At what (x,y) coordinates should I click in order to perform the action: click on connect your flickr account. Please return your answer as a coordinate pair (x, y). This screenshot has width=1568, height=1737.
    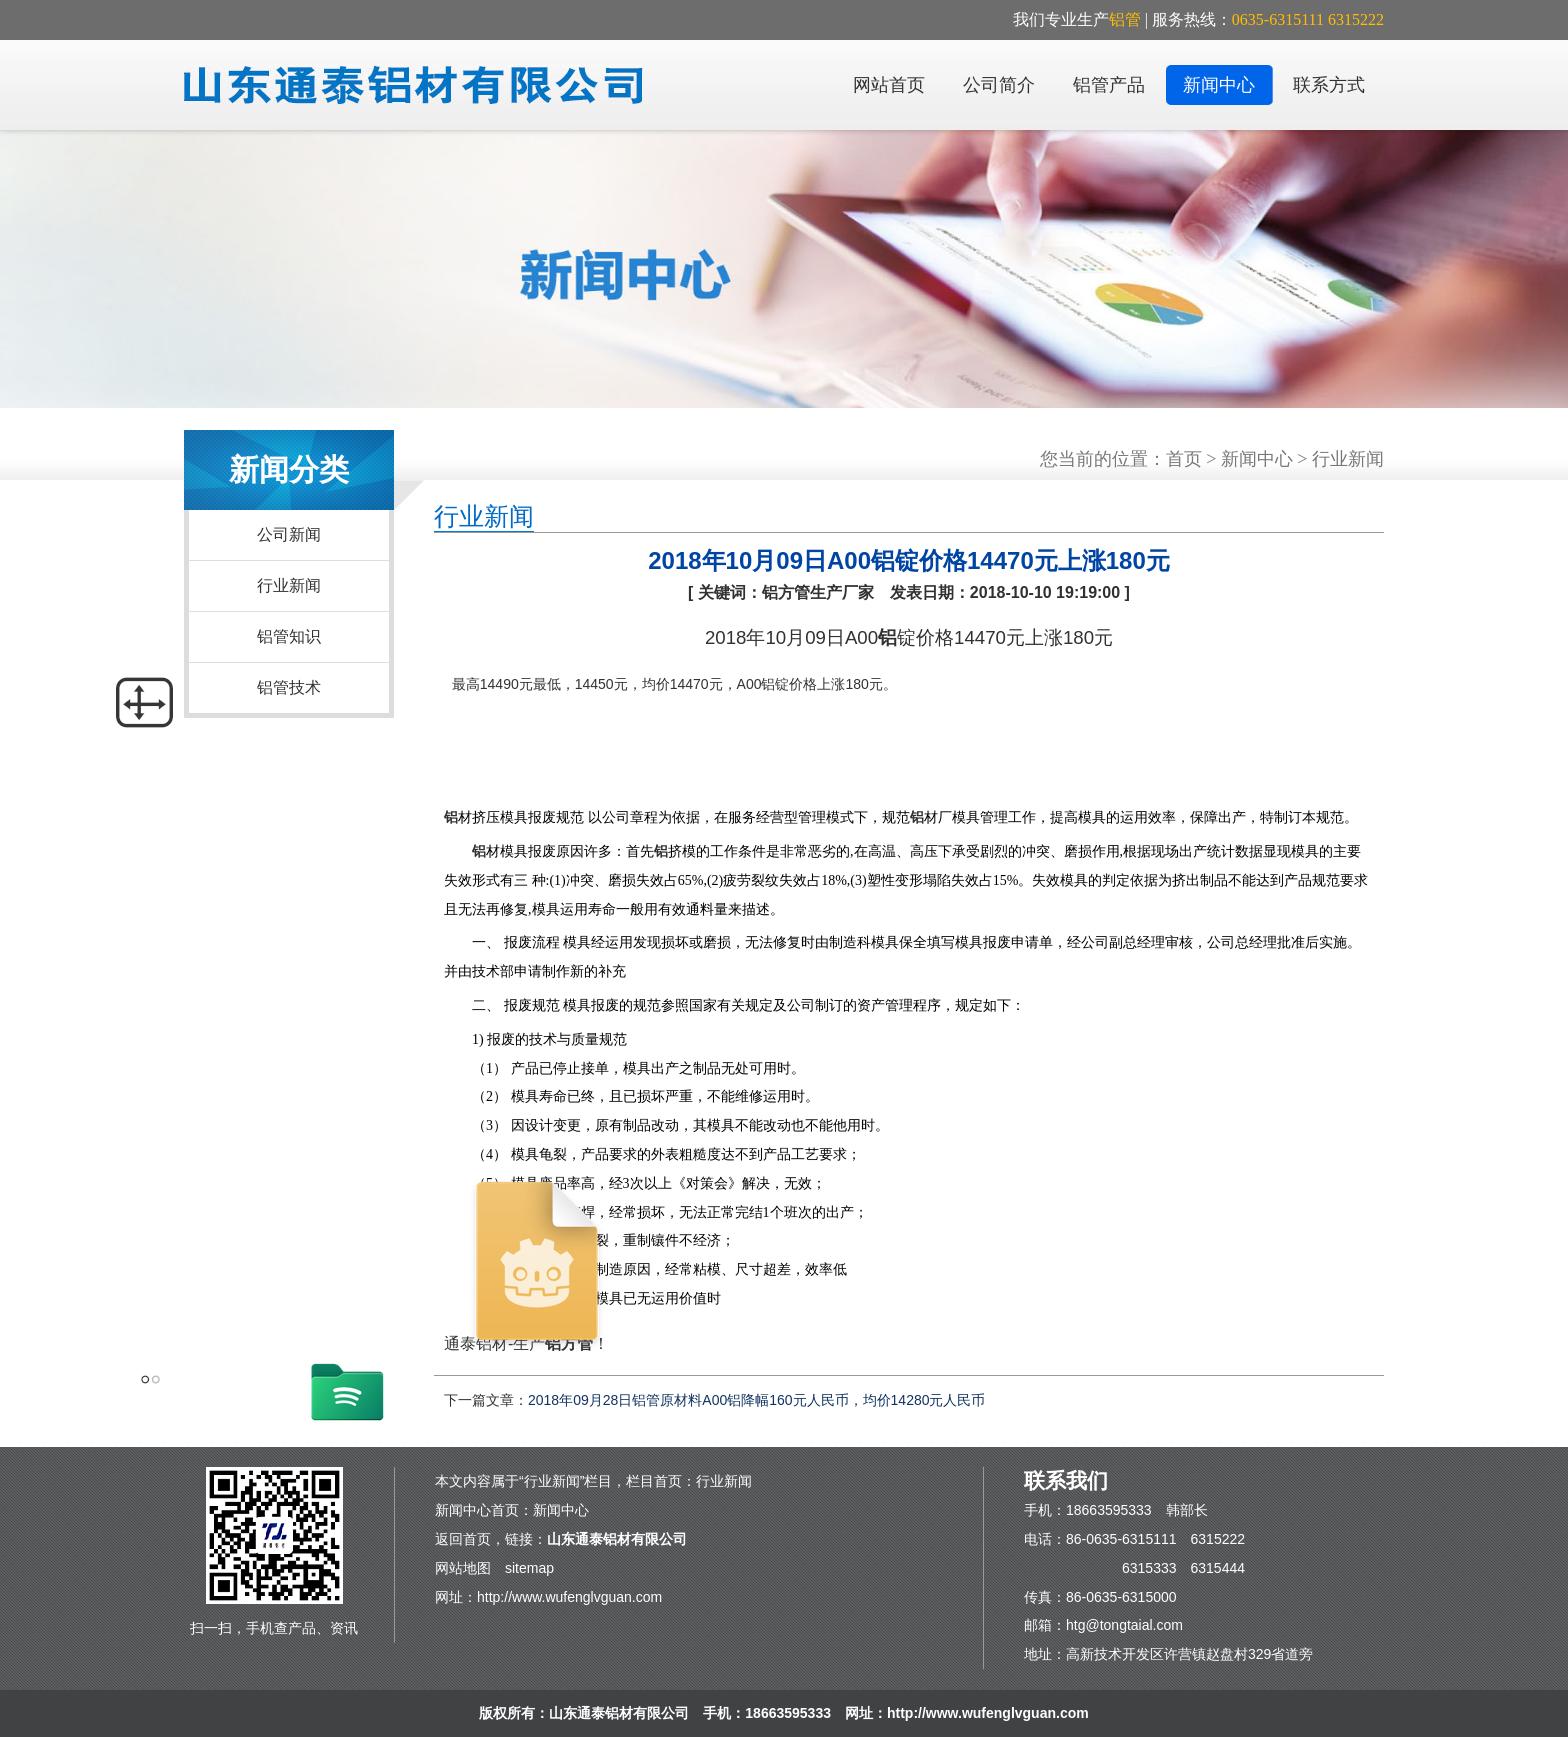
    Looking at the image, I should click on (150, 1379).